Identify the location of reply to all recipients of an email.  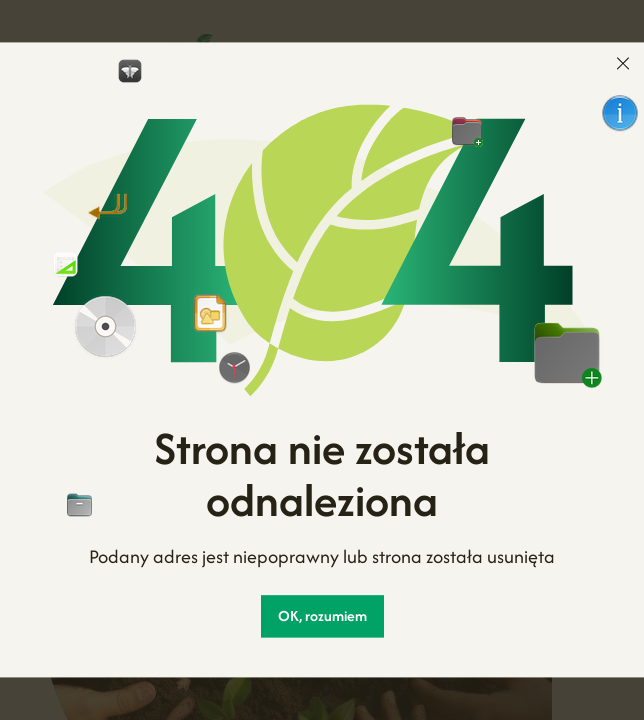
(107, 204).